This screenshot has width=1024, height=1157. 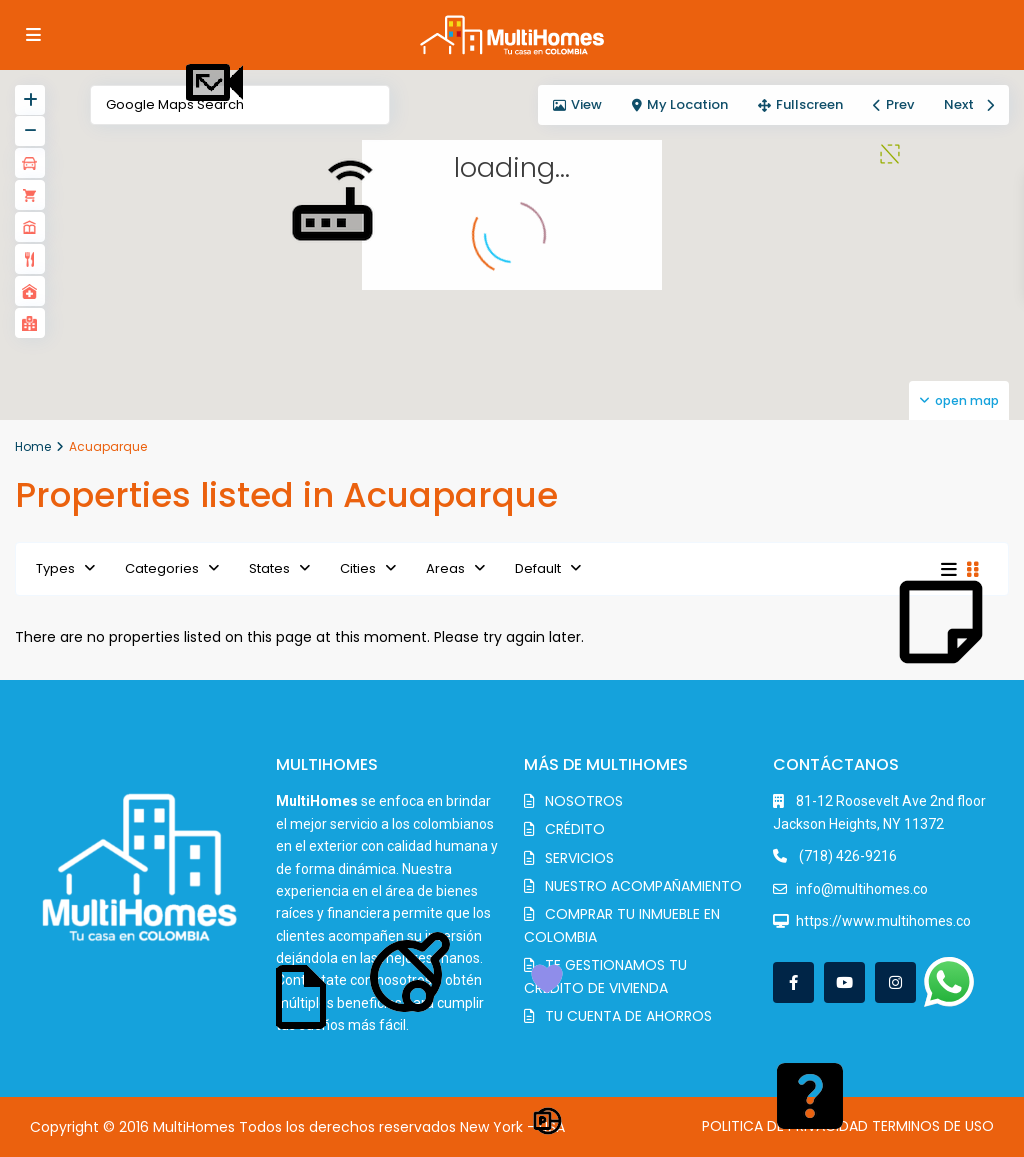 What do you see at coordinates (547, 1121) in the screenshot?
I see `open Microsoft PowerPoint` at bounding box center [547, 1121].